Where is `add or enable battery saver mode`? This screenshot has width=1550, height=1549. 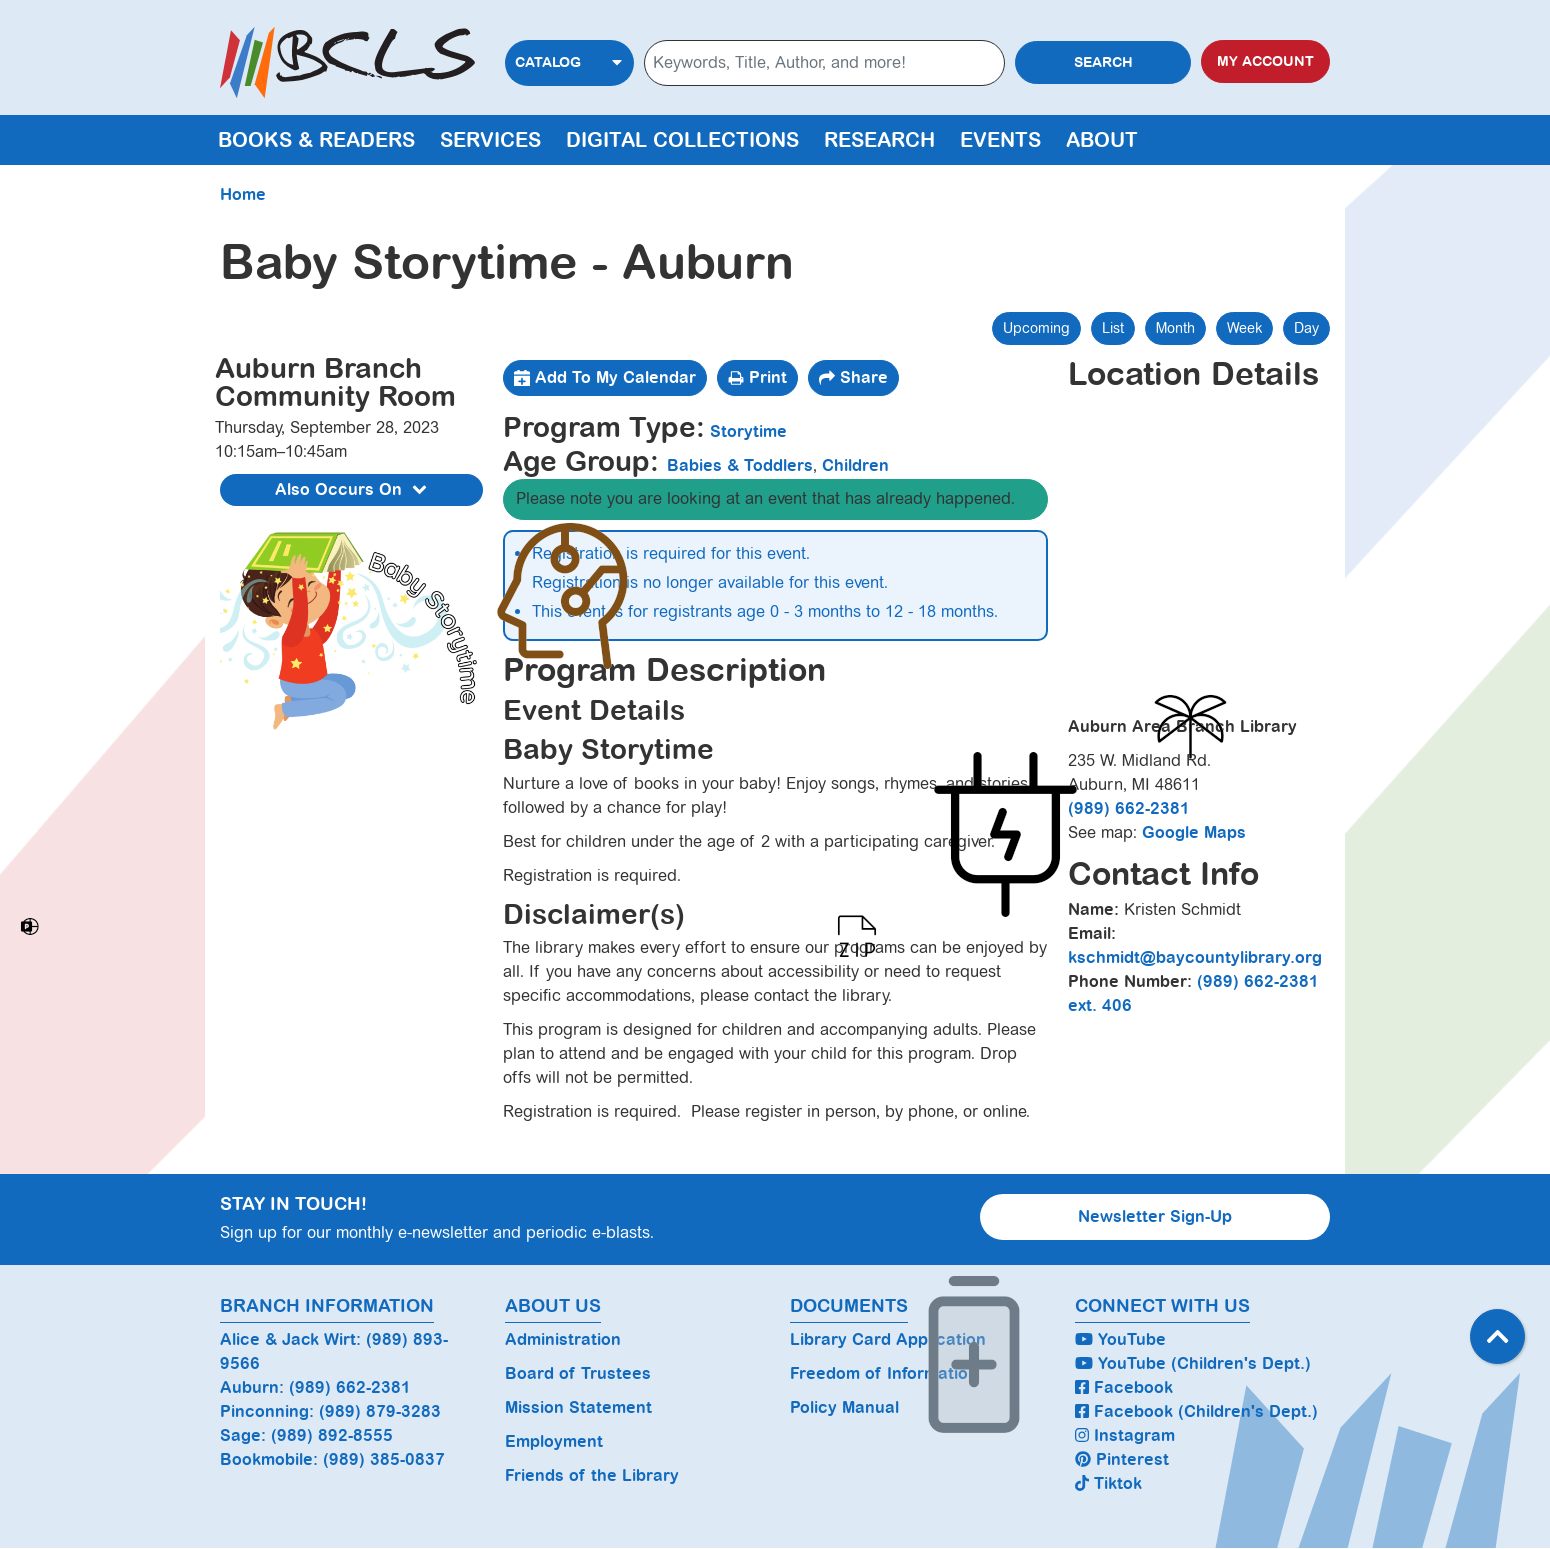 add or enable battery saver mode is located at coordinates (974, 1357).